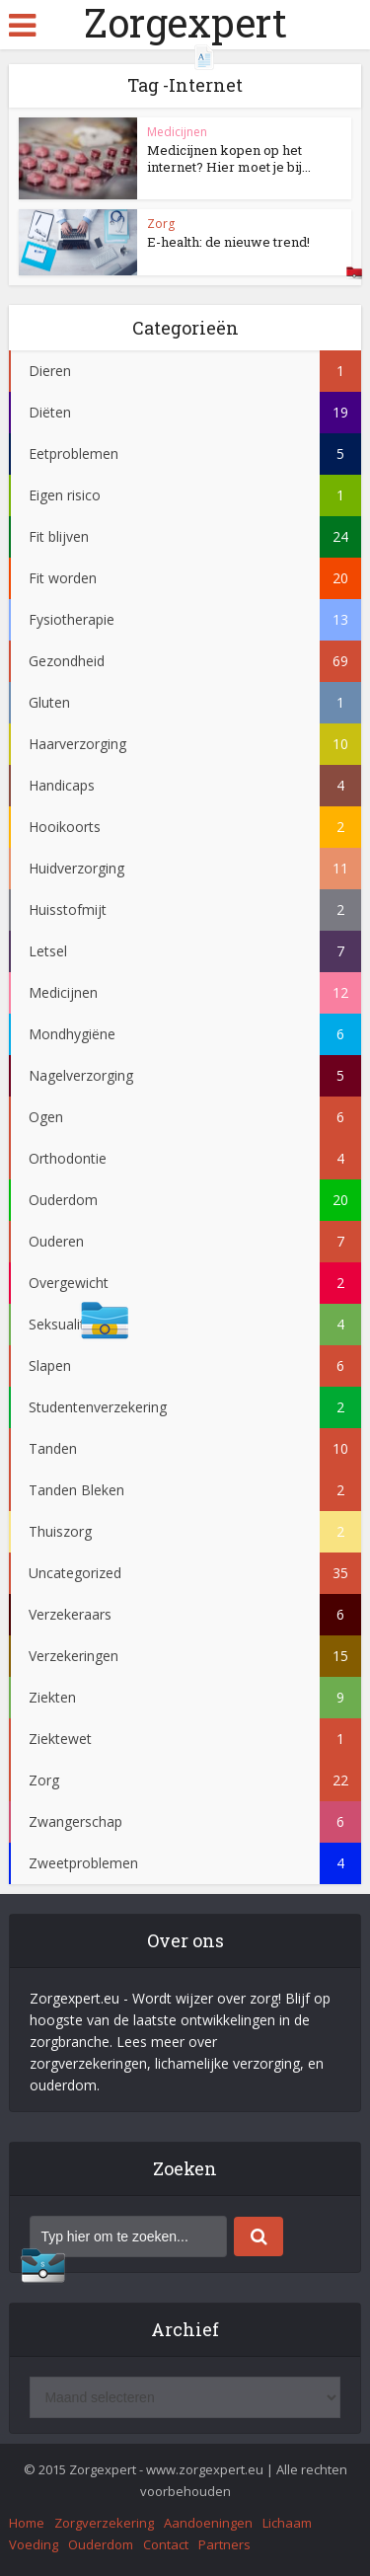 The height and width of the screenshot is (2576, 370). Describe the element at coordinates (354, 273) in the screenshot. I see `open pokémon-themed folder` at that location.